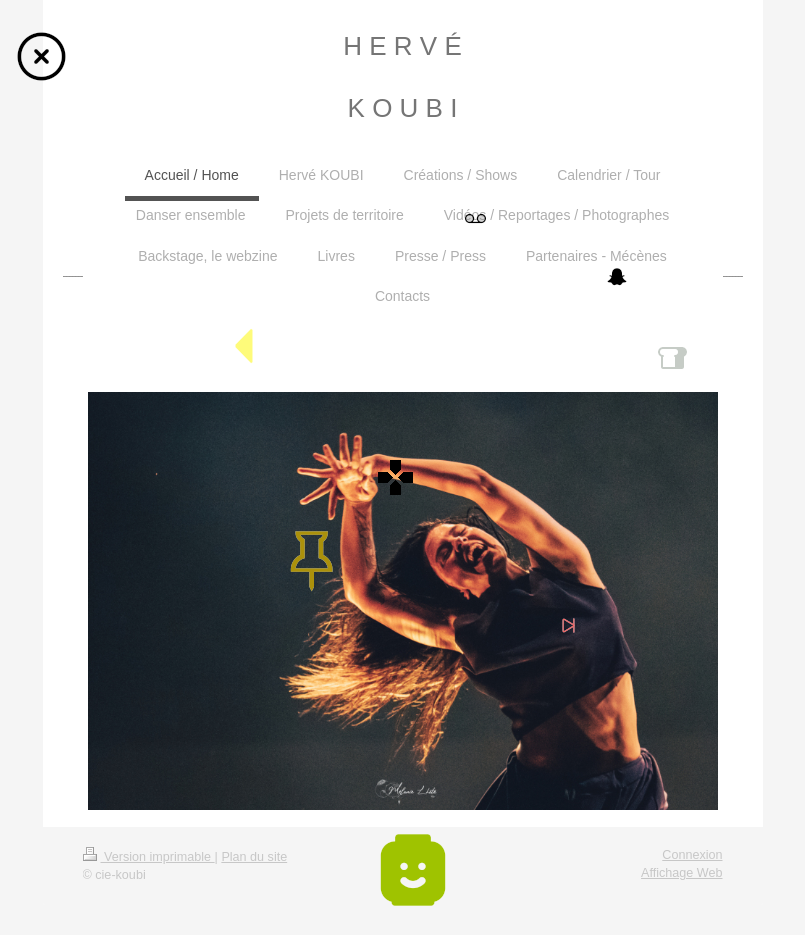  Describe the element at coordinates (244, 346) in the screenshot. I see `navigate to the previous item or page` at that location.